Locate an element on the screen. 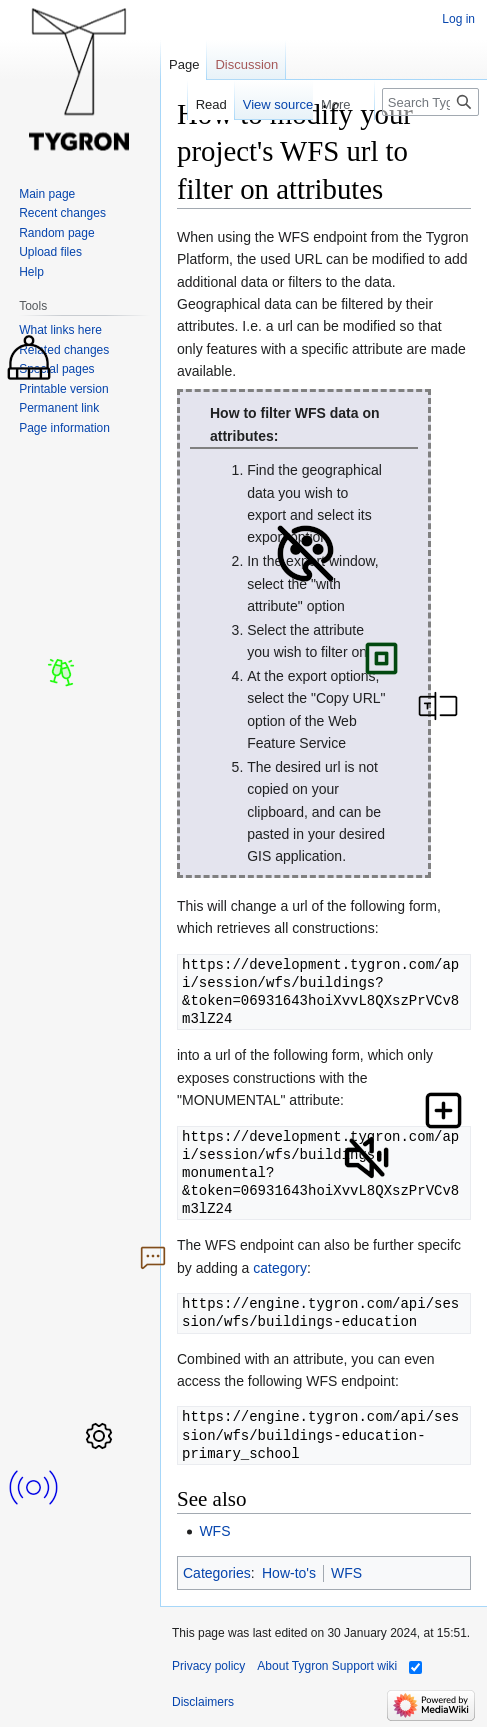 This screenshot has height=1727, width=487. disable color customization is located at coordinates (305, 553).